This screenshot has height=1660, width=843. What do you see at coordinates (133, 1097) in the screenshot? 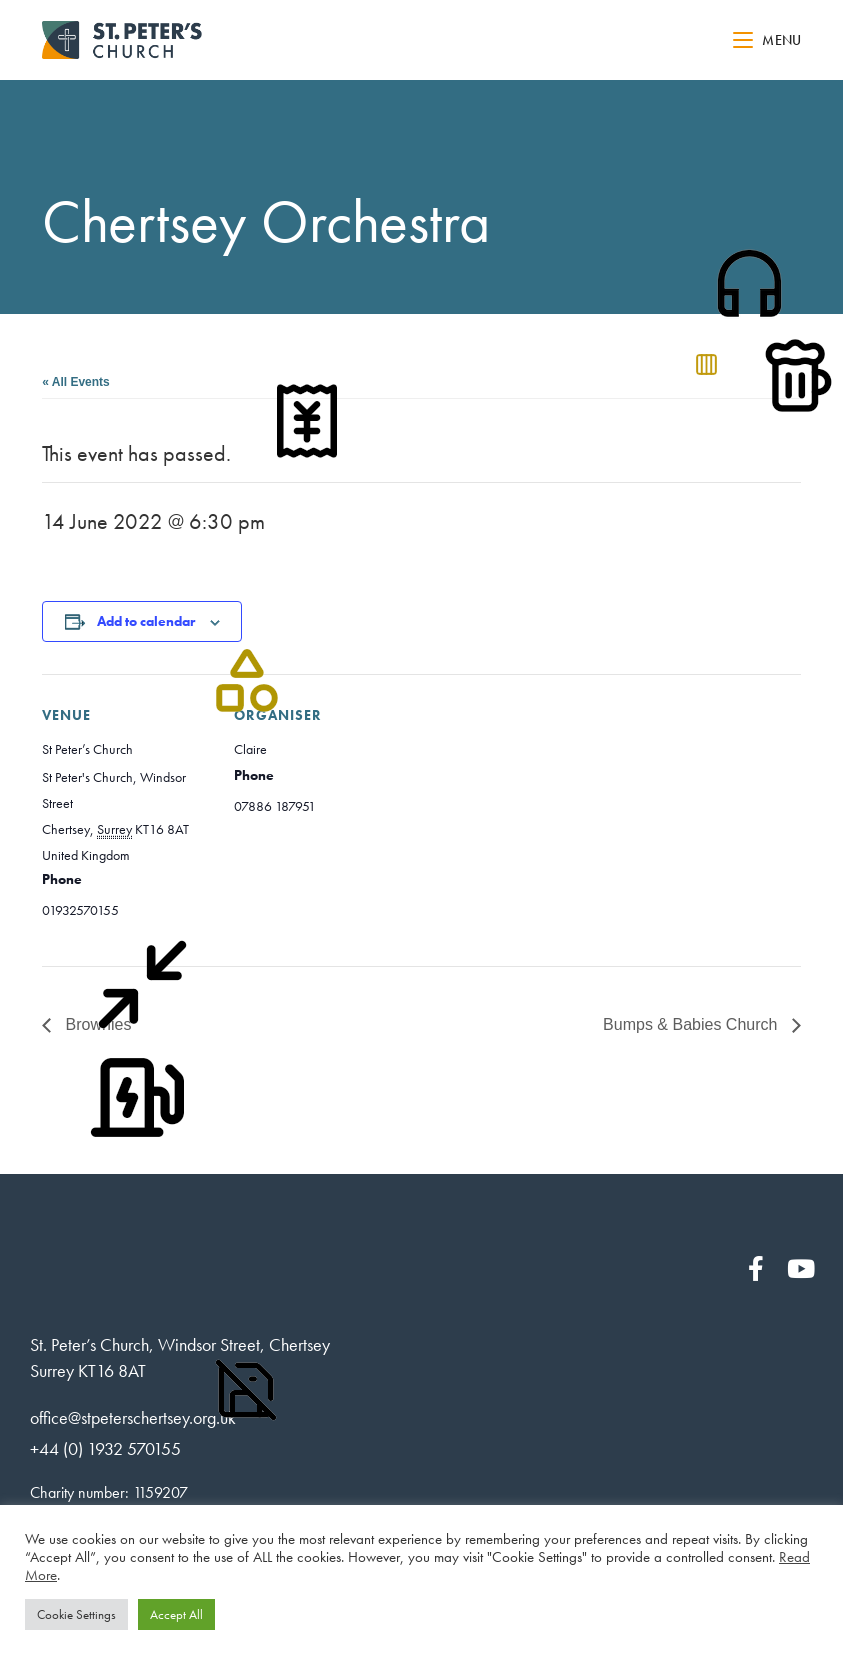
I see `find nearby EV charging stations` at bounding box center [133, 1097].